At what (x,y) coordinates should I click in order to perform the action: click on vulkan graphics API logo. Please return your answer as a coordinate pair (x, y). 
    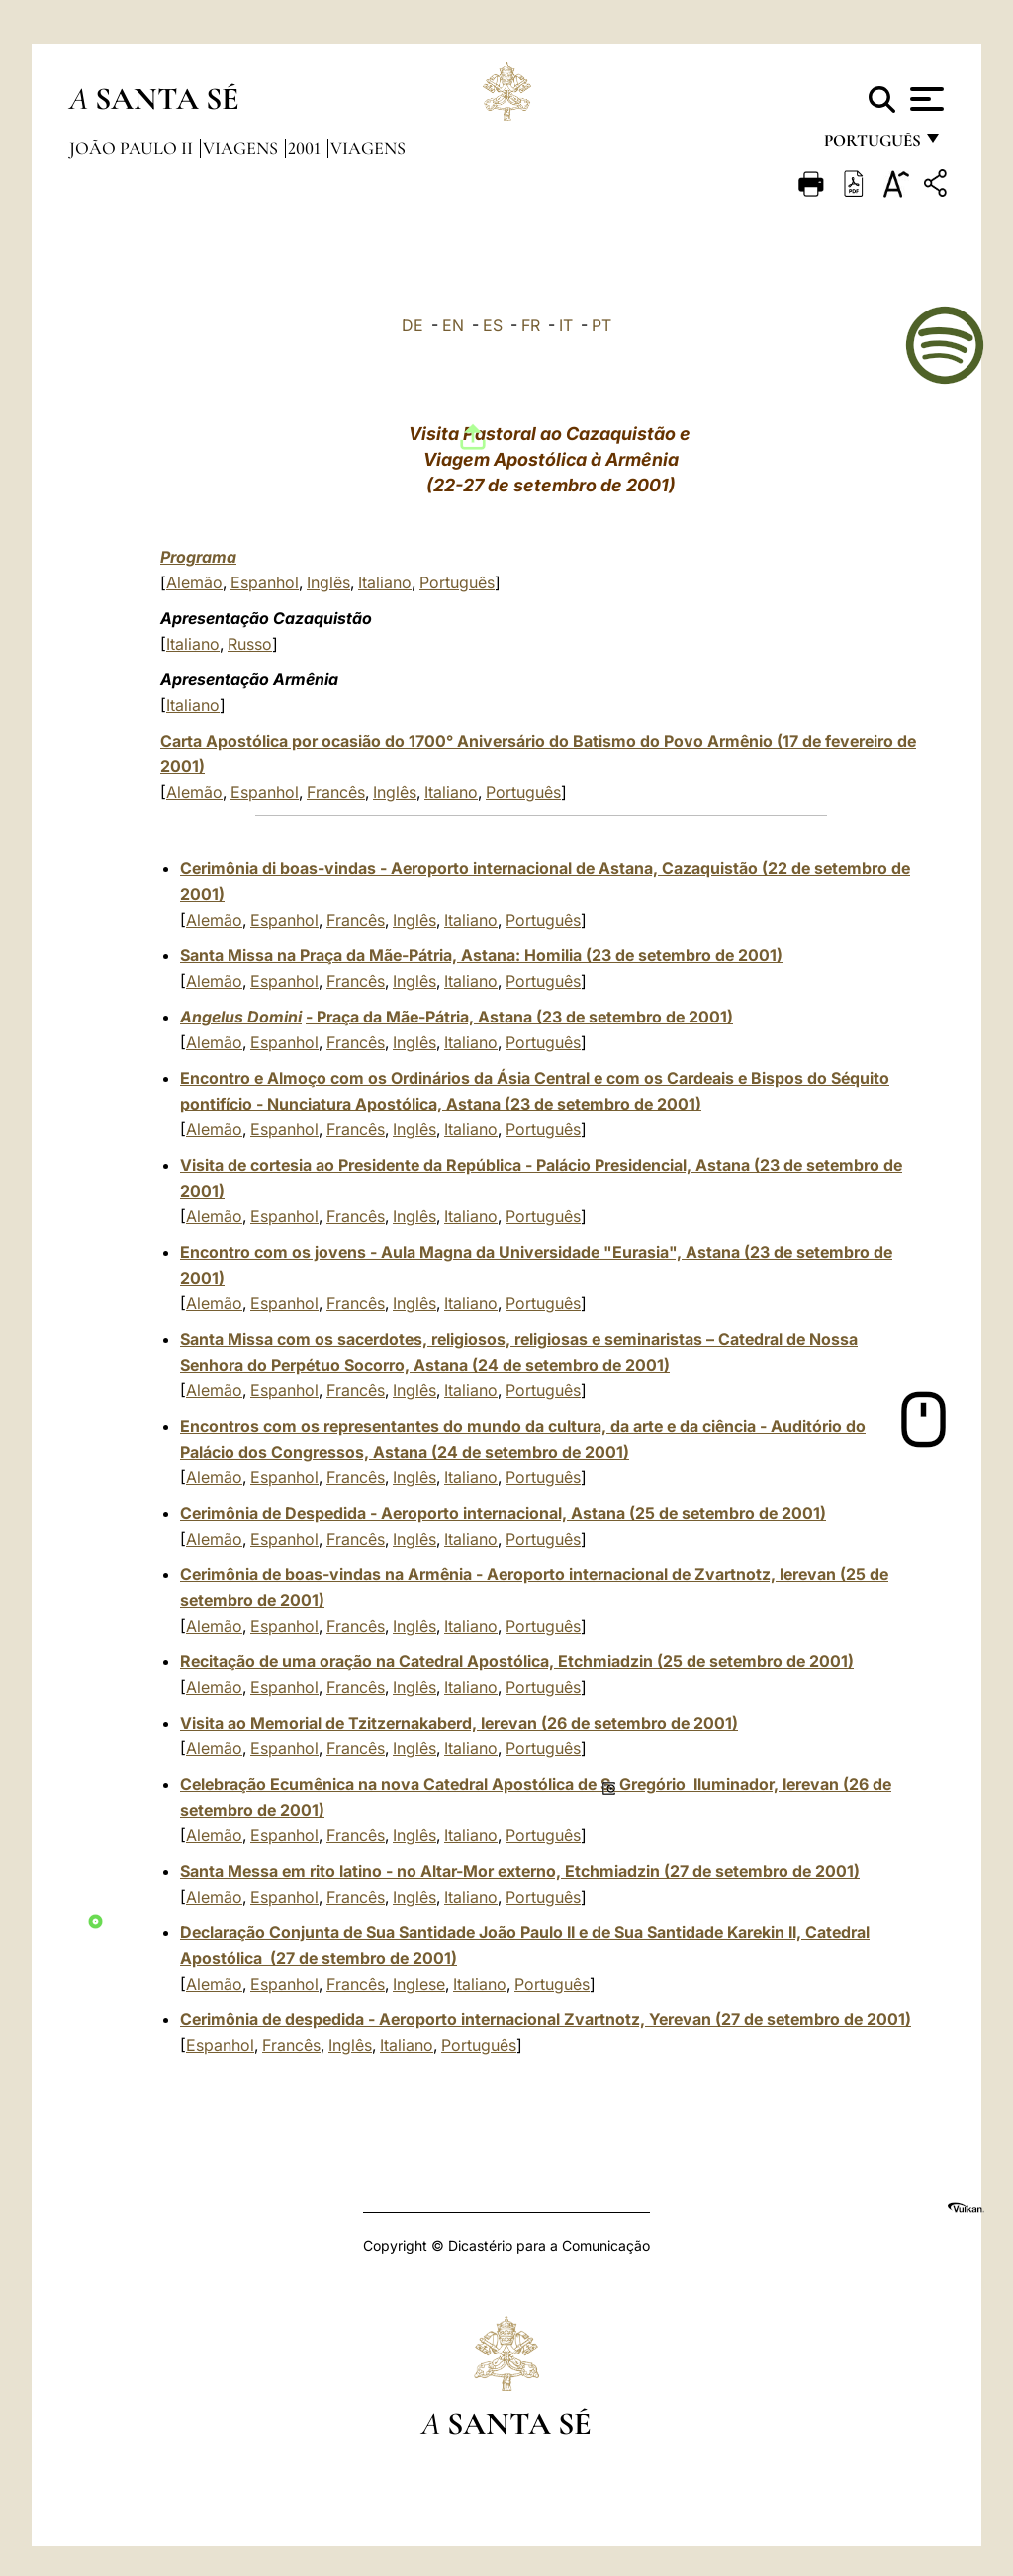
    Looking at the image, I should click on (966, 2207).